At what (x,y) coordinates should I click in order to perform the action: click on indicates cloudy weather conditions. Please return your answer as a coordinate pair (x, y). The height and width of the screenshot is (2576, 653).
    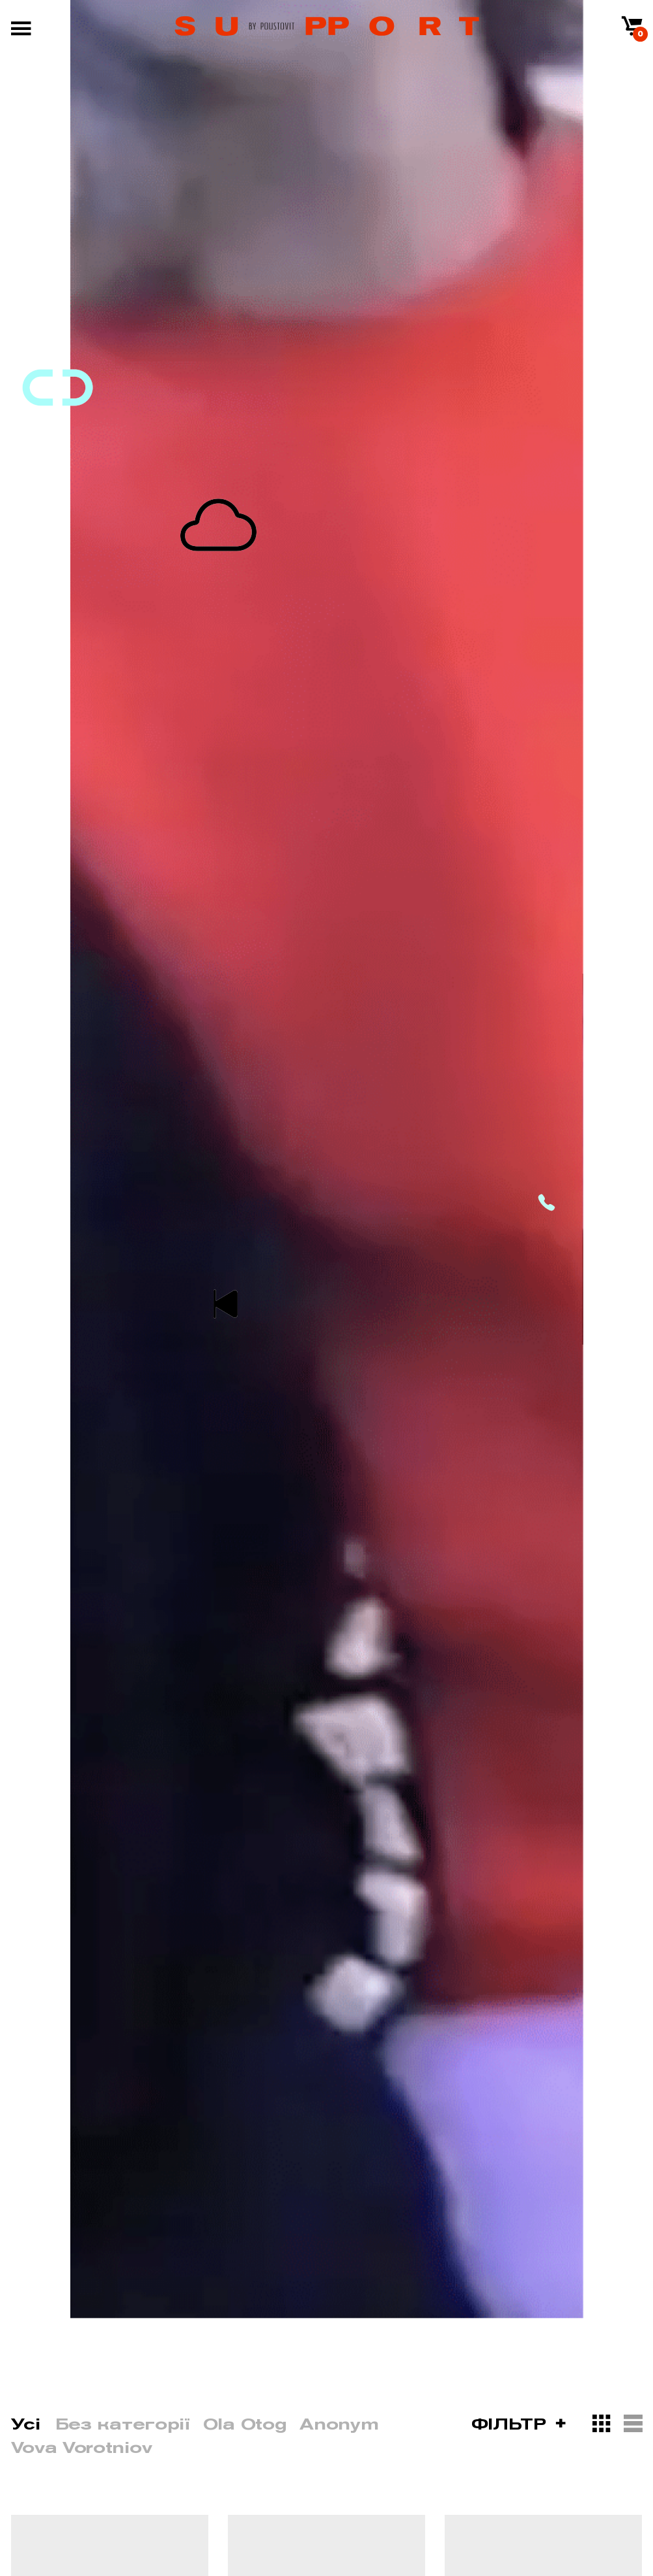
    Looking at the image, I should click on (218, 525).